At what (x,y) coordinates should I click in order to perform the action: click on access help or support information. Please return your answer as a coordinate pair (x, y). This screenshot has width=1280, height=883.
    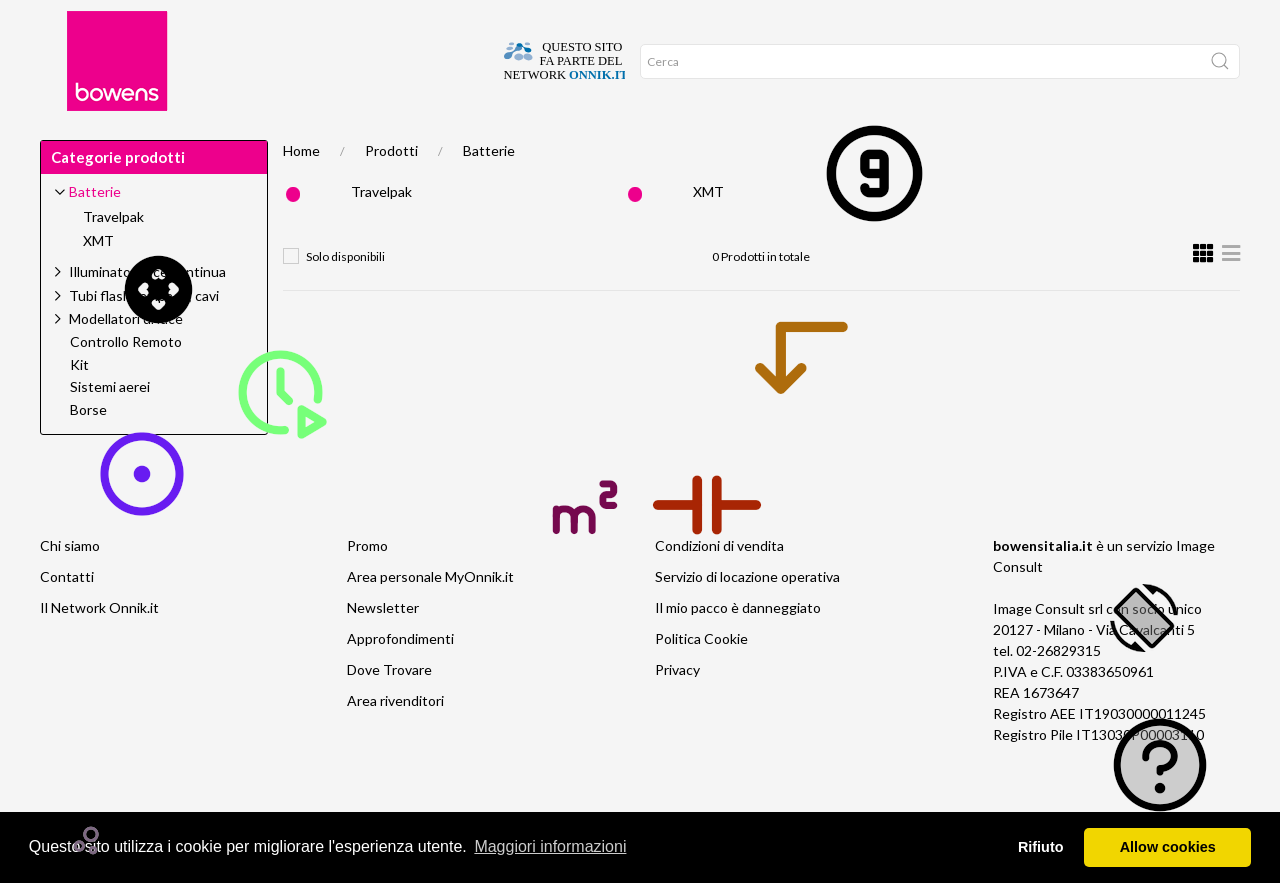
    Looking at the image, I should click on (1160, 765).